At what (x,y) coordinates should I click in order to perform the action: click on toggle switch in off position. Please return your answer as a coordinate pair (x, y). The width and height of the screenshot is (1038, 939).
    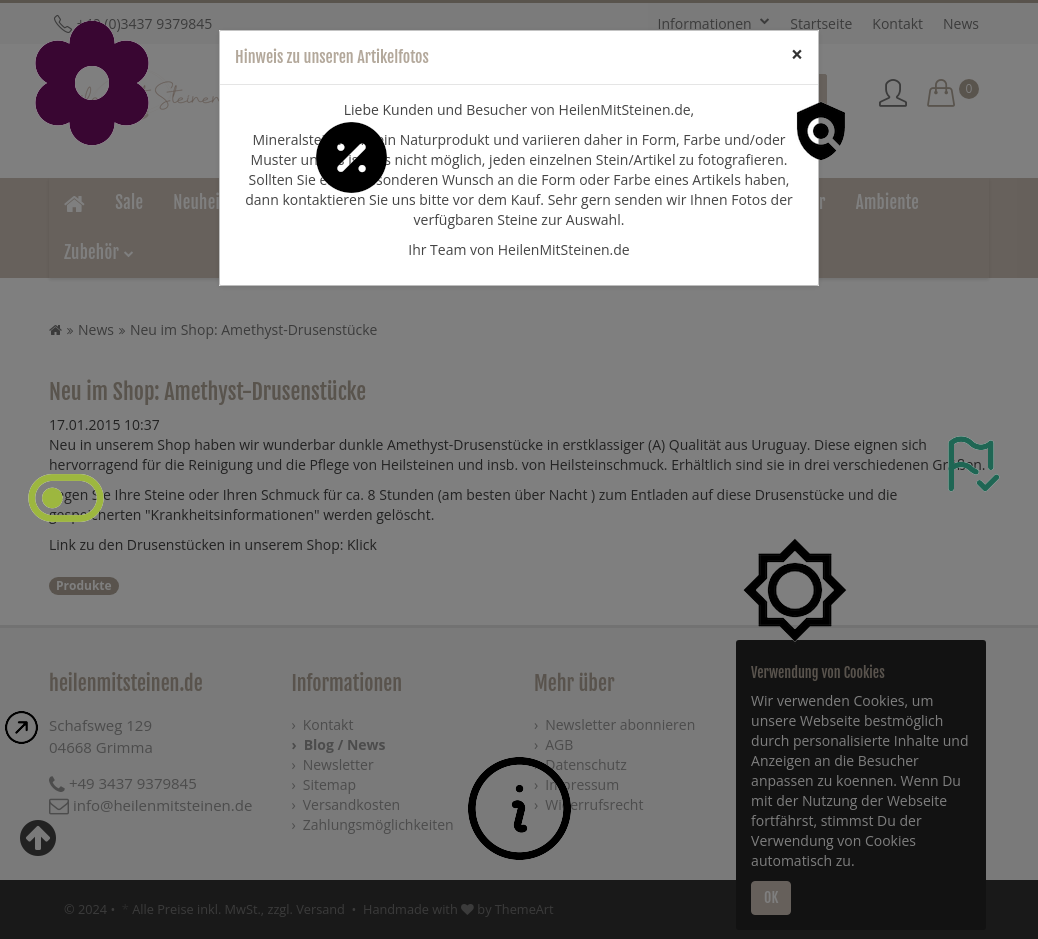
    Looking at the image, I should click on (66, 498).